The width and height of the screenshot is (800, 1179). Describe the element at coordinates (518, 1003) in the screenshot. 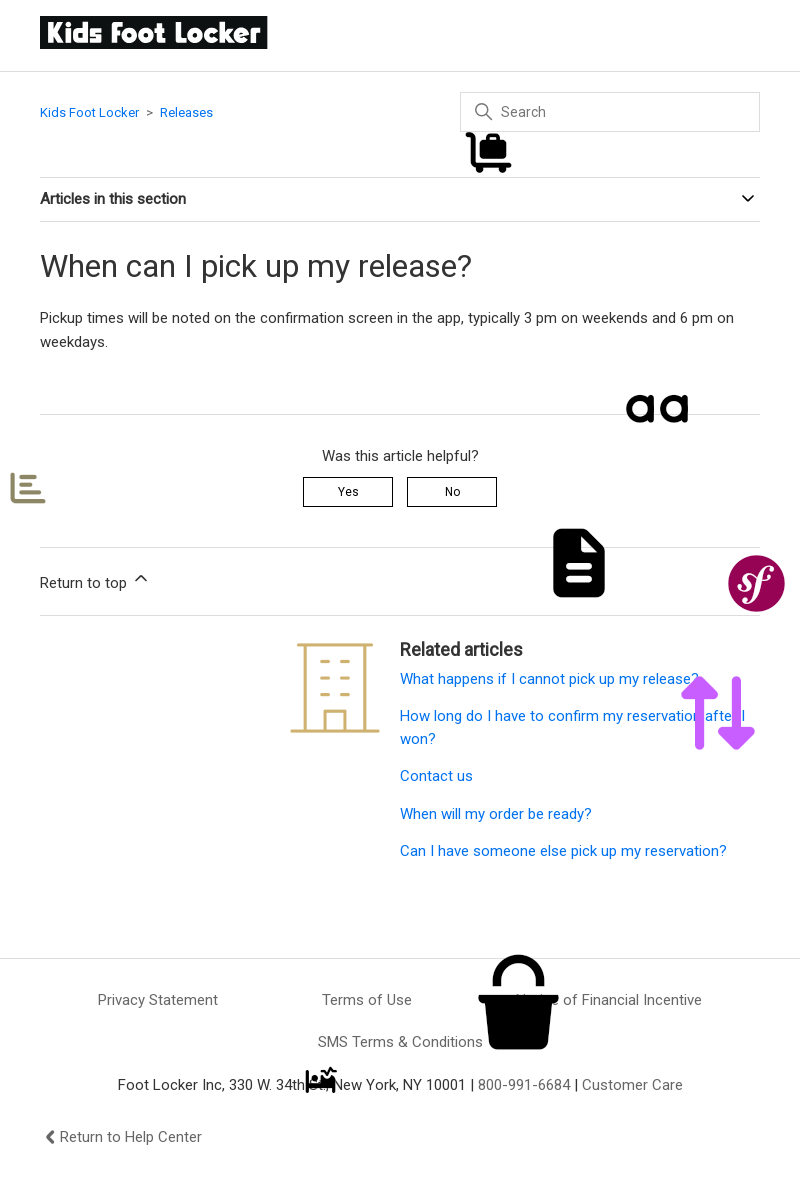

I see `access storage or container tools` at that location.